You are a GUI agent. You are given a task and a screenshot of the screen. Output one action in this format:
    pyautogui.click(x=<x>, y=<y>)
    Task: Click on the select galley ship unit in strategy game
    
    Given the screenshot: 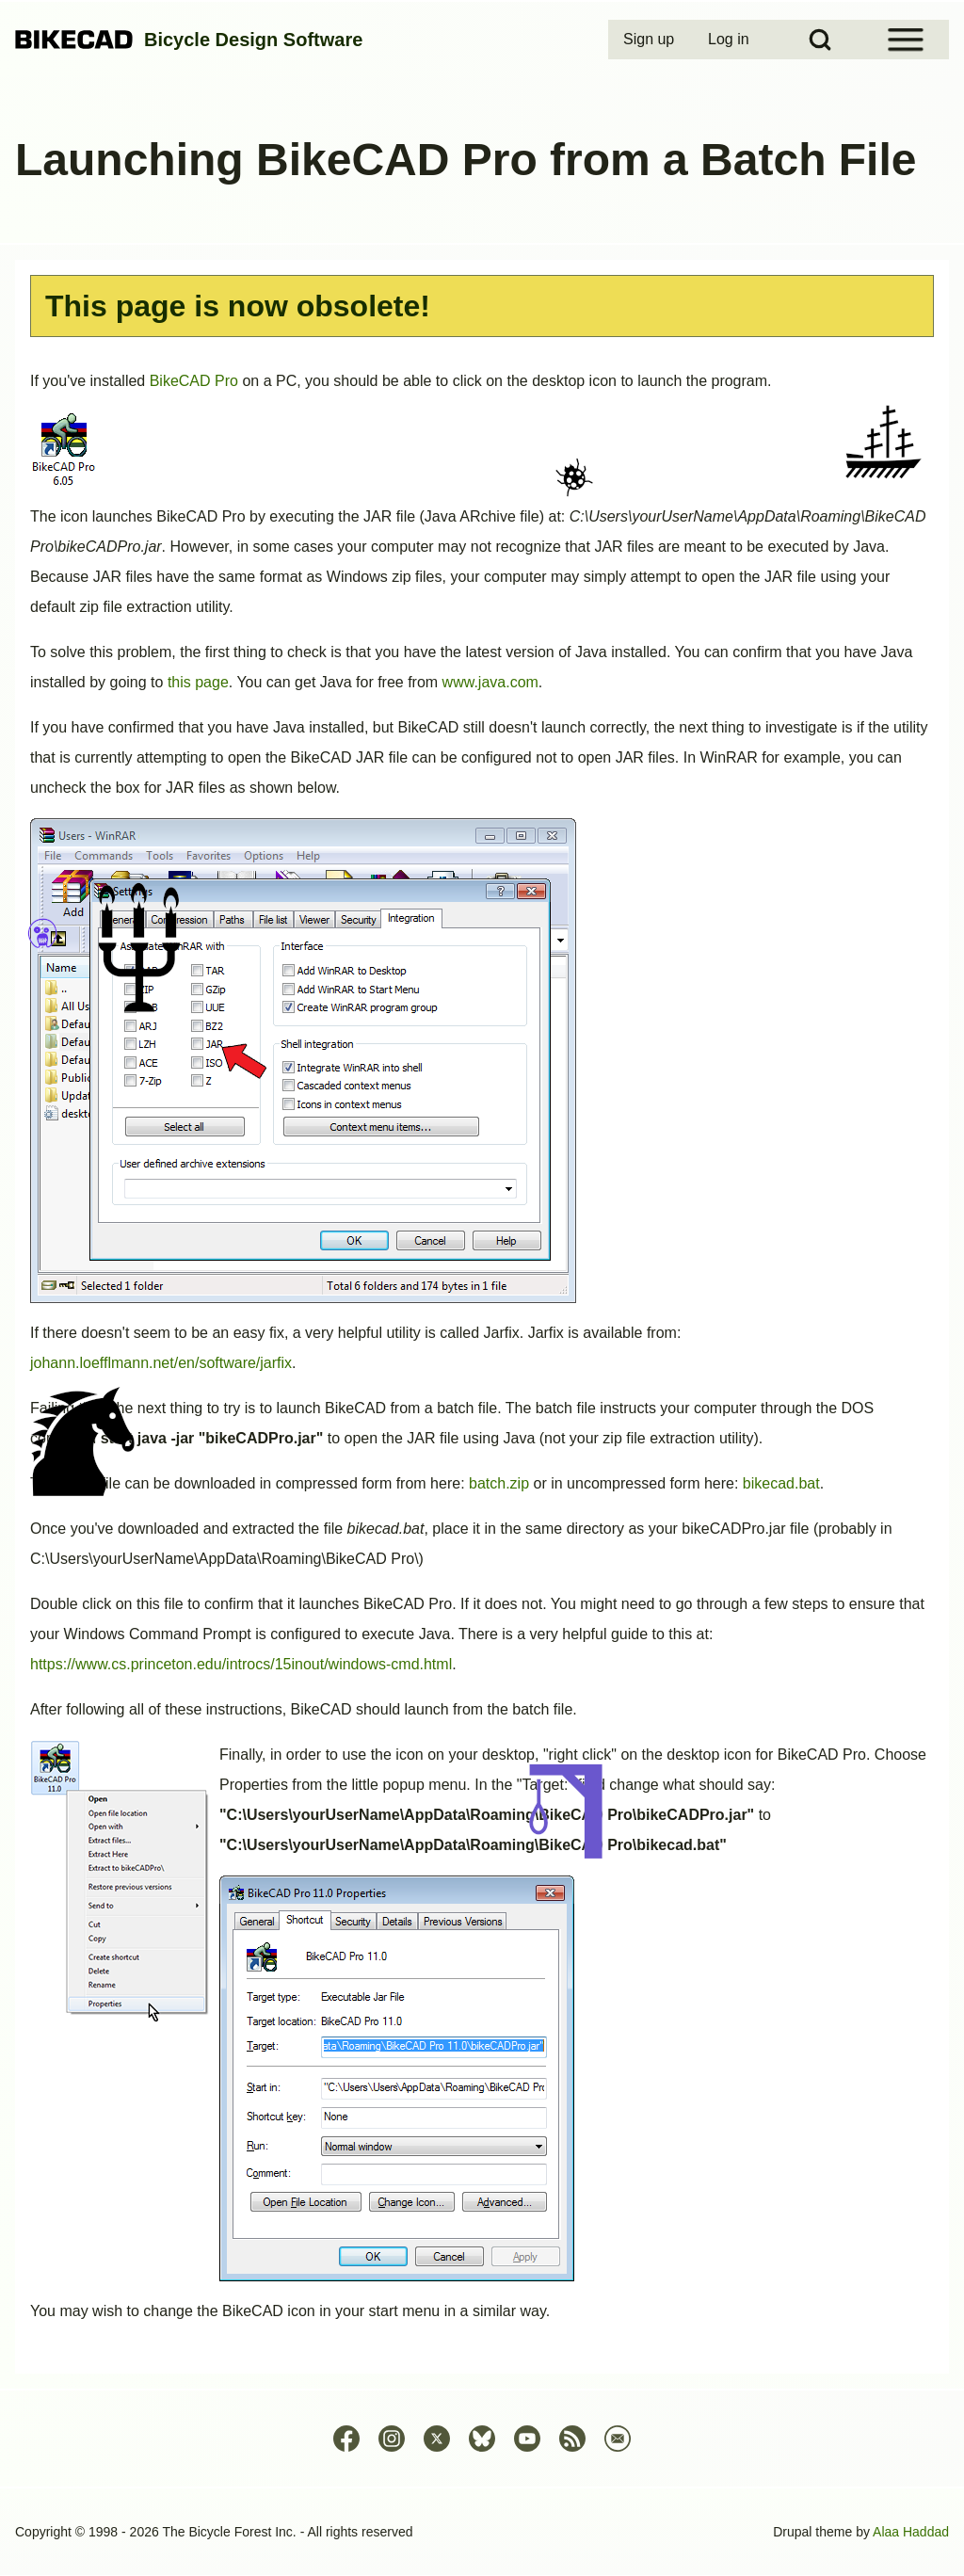 What is the action you would take?
    pyautogui.click(x=883, y=442)
    